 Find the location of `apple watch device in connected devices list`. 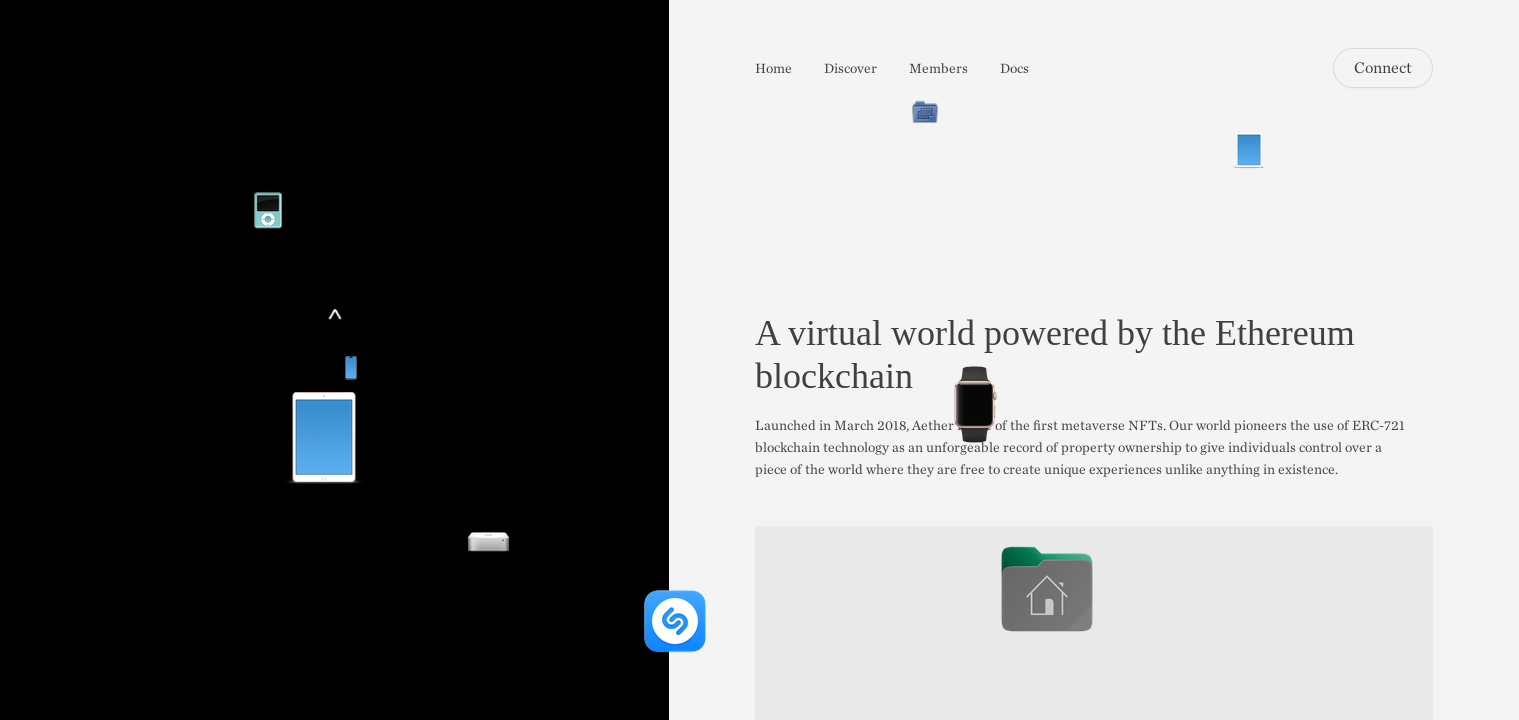

apple watch device in connected devices list is located at coordinates (974, 404).